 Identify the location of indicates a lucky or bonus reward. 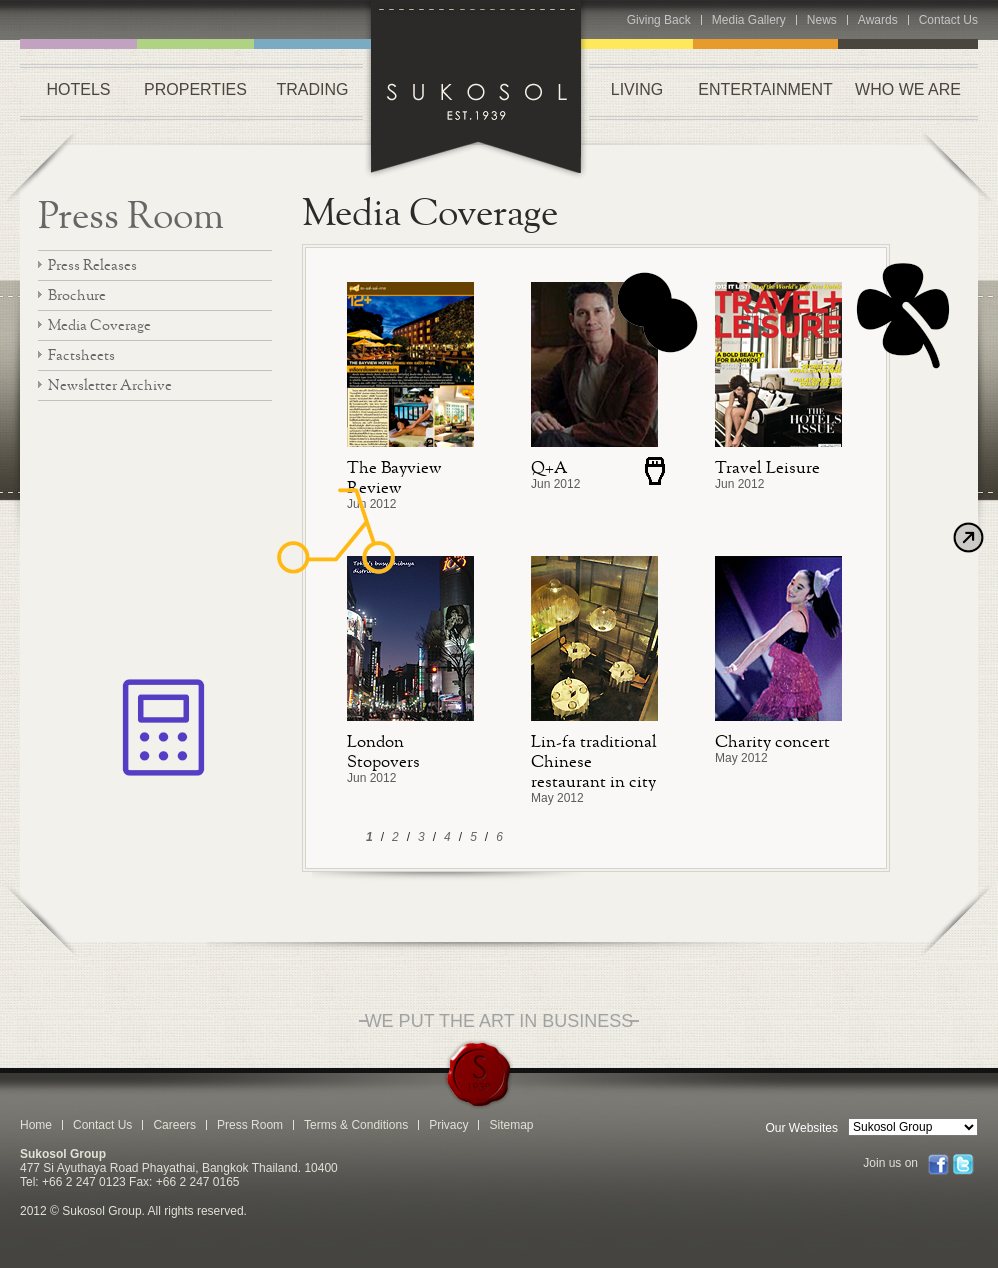
(903, 313).